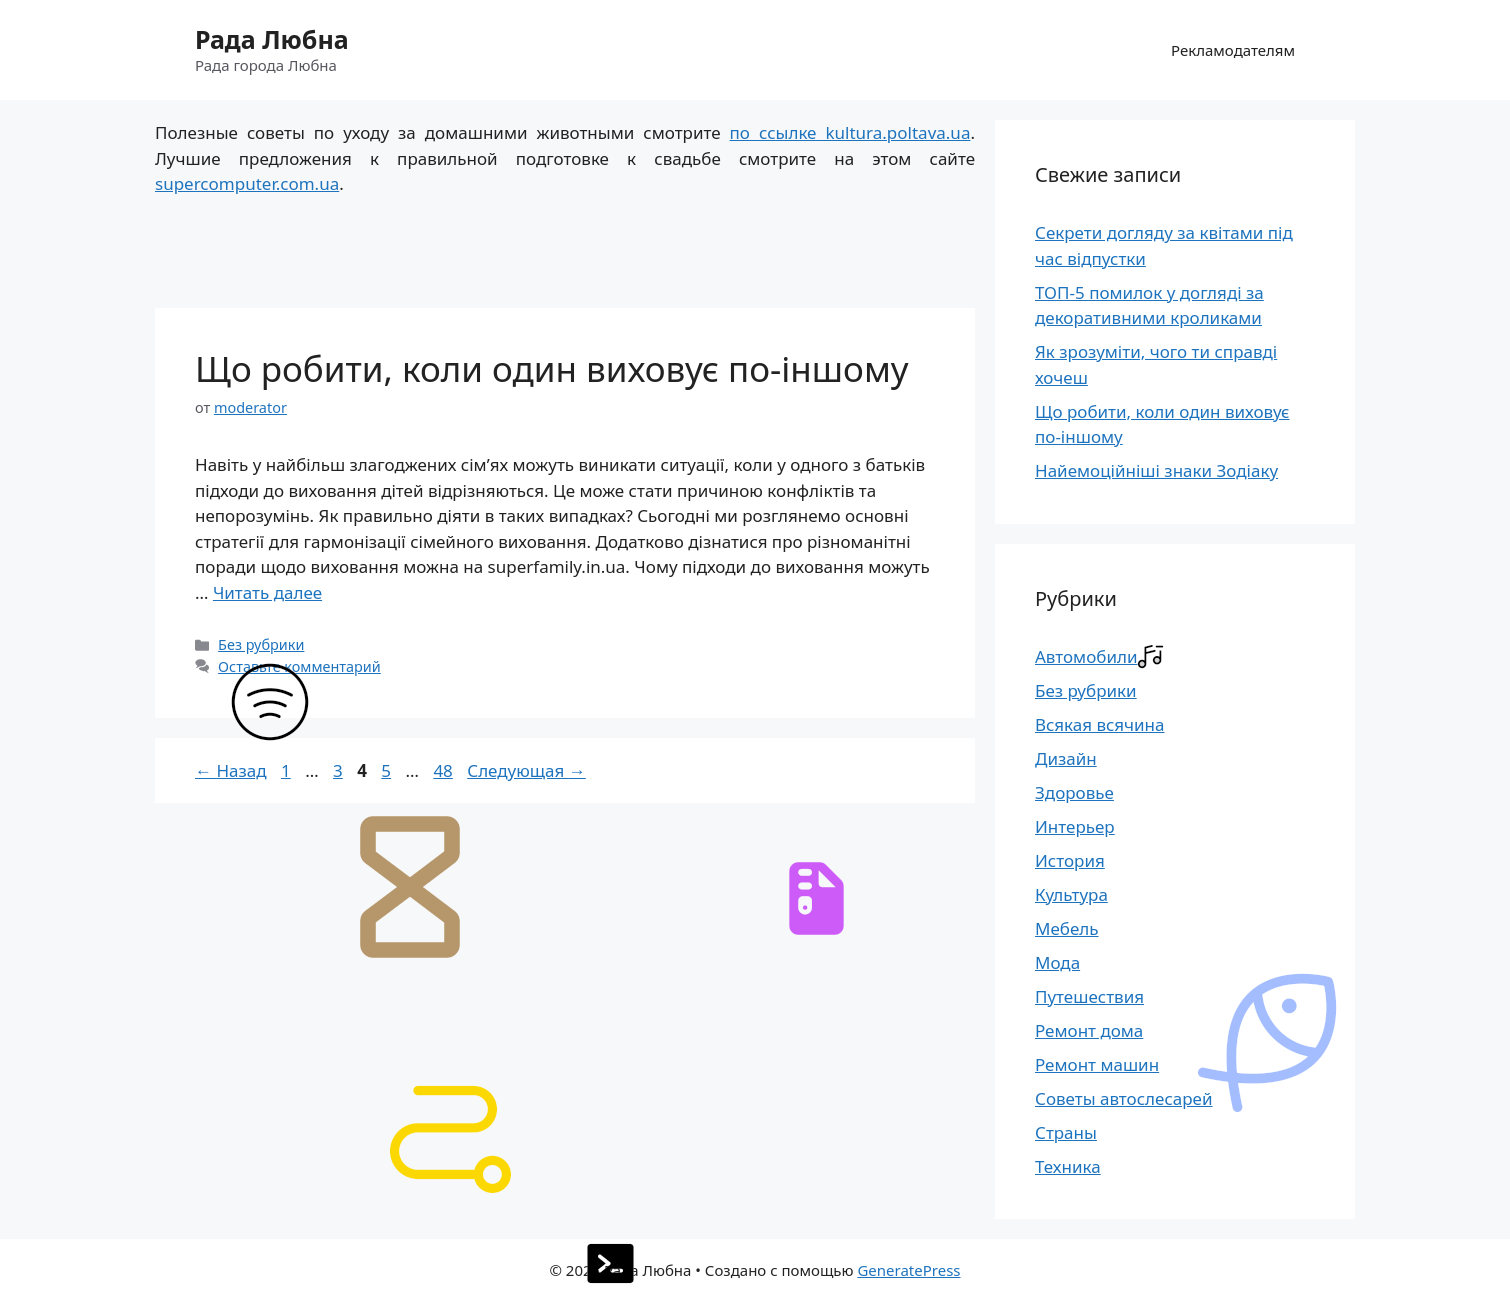  I want to click on open Spotify, so click(270, 702).